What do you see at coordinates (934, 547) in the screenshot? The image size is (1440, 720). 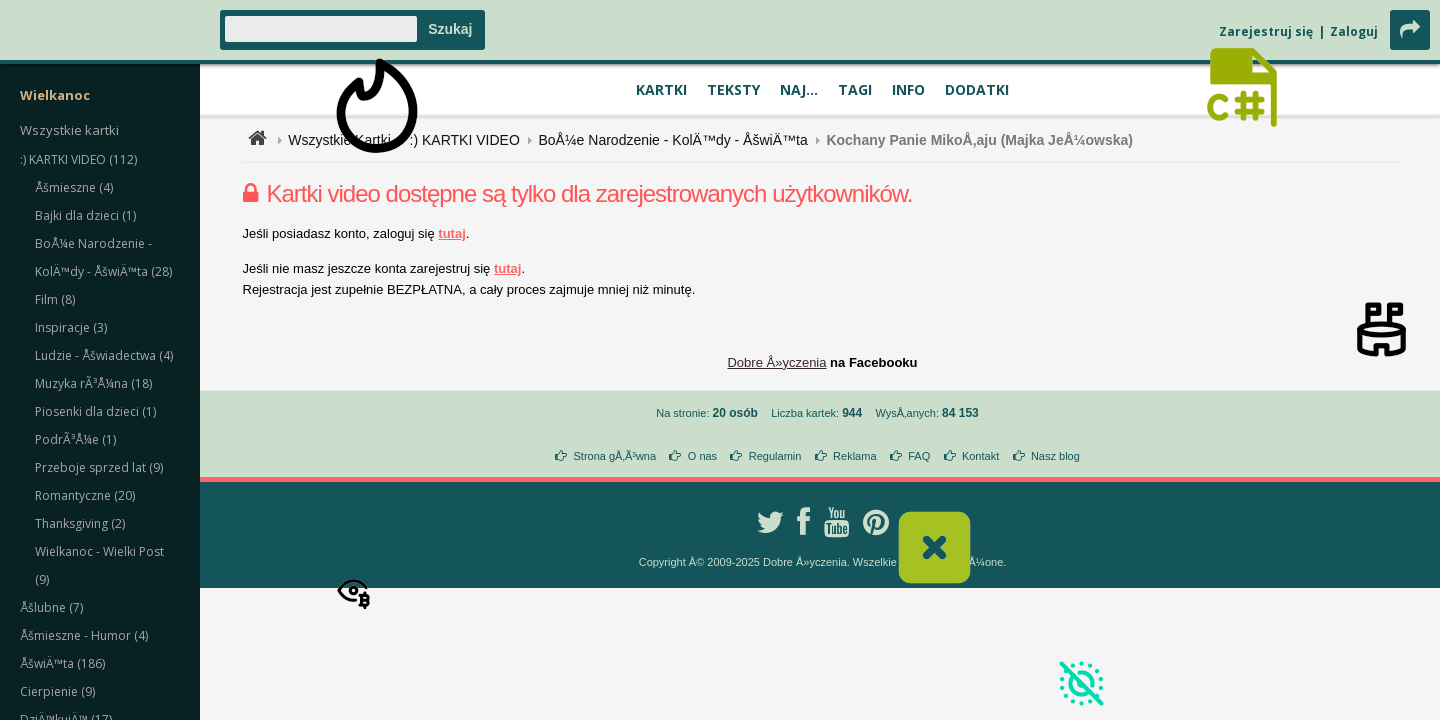 I see `close or dismiss a modal window` at bounding box center [934, 547].